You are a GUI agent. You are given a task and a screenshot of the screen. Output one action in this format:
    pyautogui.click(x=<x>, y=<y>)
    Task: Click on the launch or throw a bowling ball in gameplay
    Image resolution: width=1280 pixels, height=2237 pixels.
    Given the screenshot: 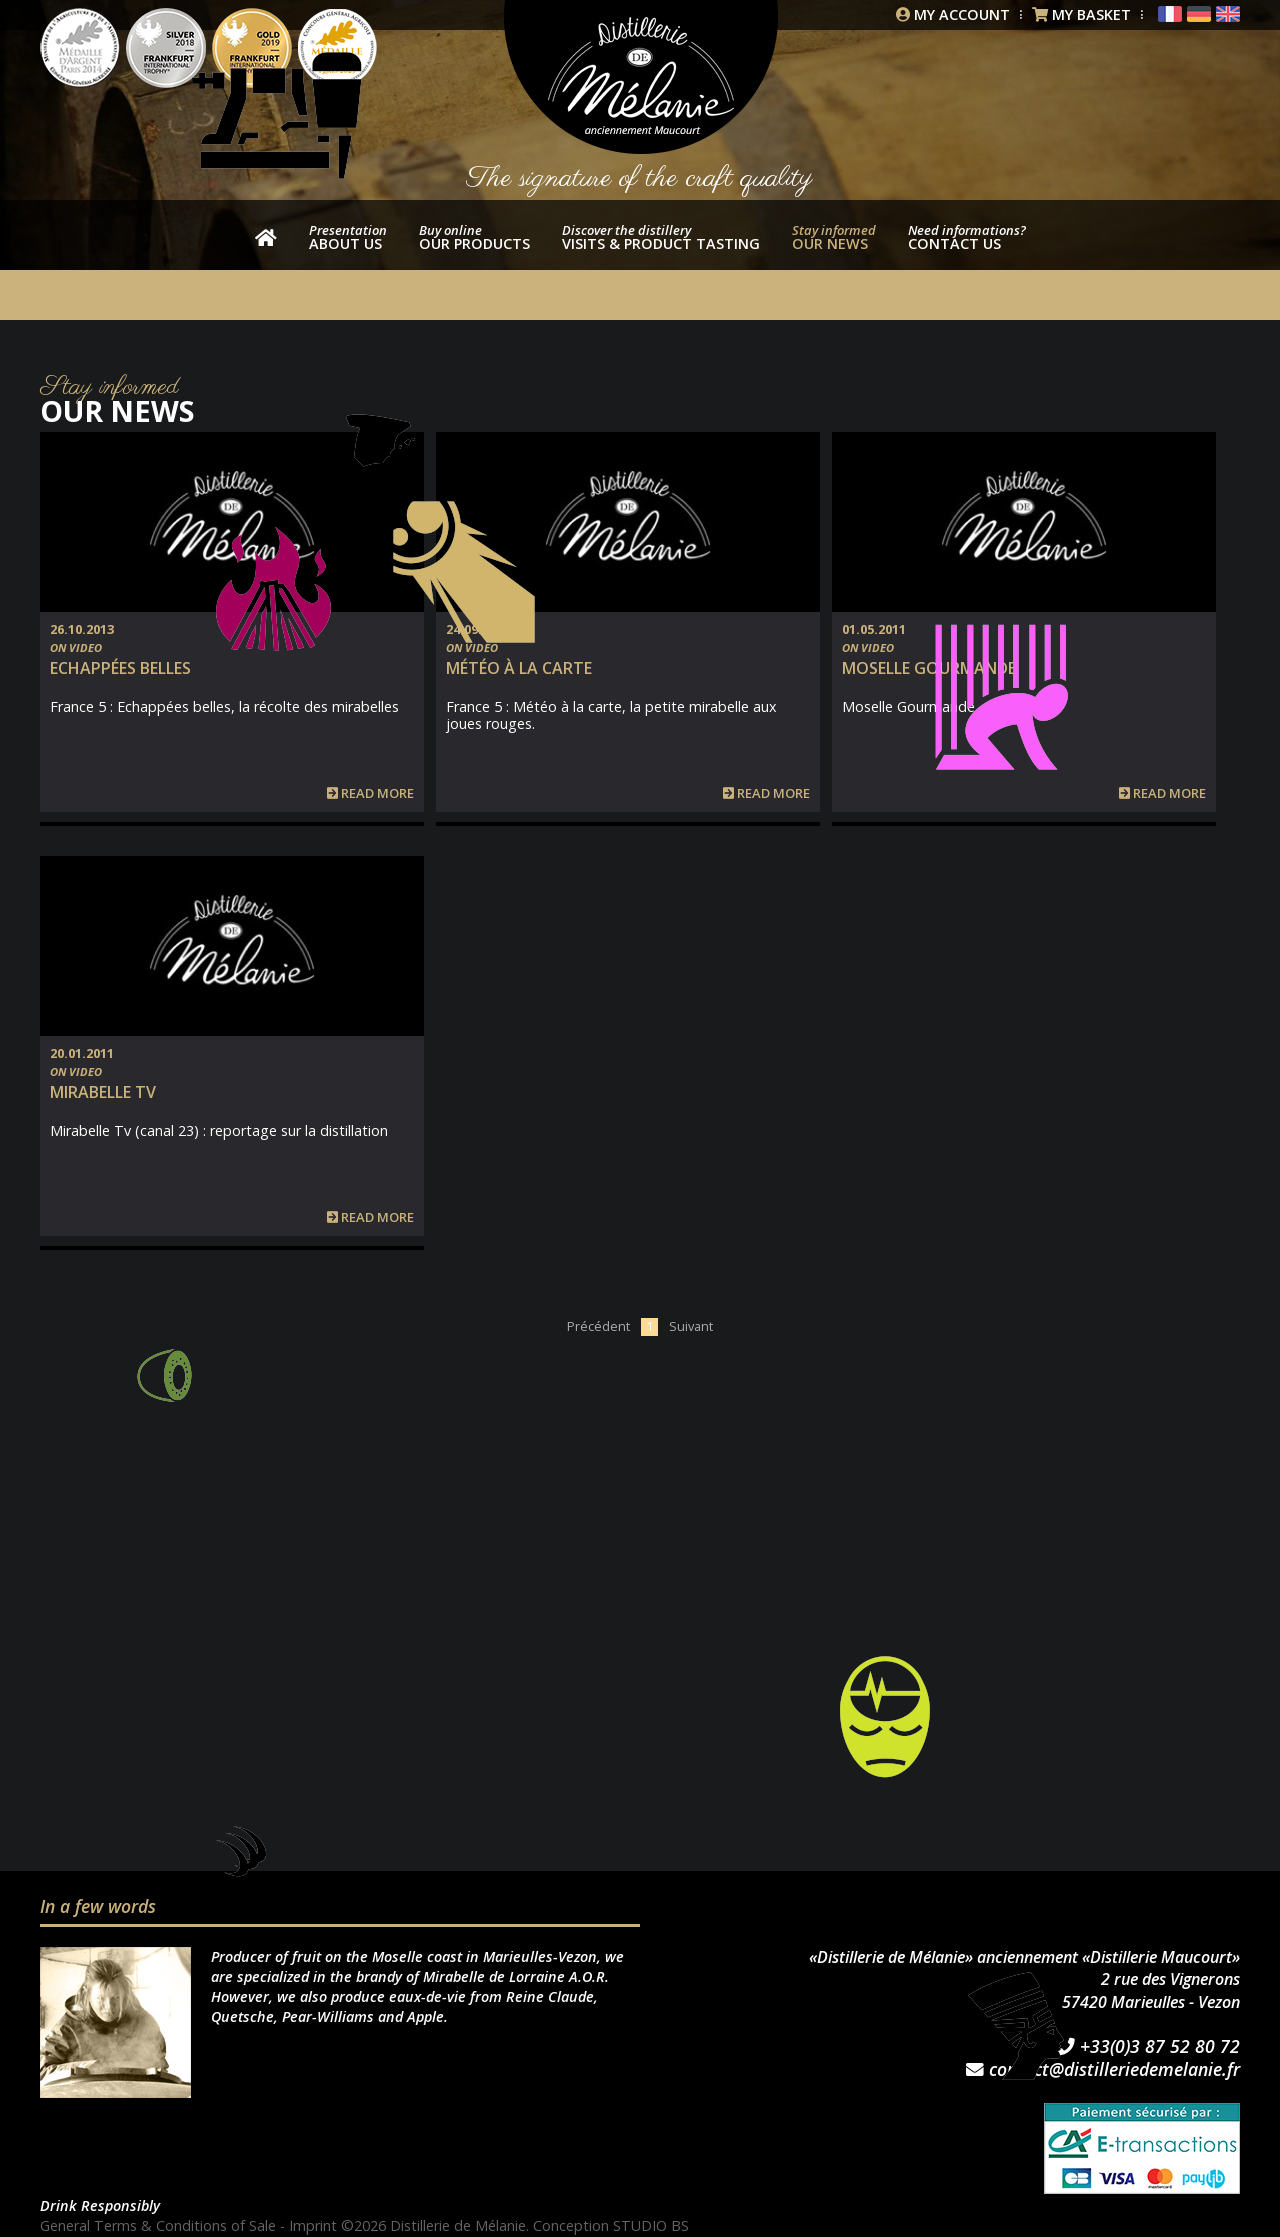 What is the action you would take?
    pyautogui.click(x=464, y=572)
    